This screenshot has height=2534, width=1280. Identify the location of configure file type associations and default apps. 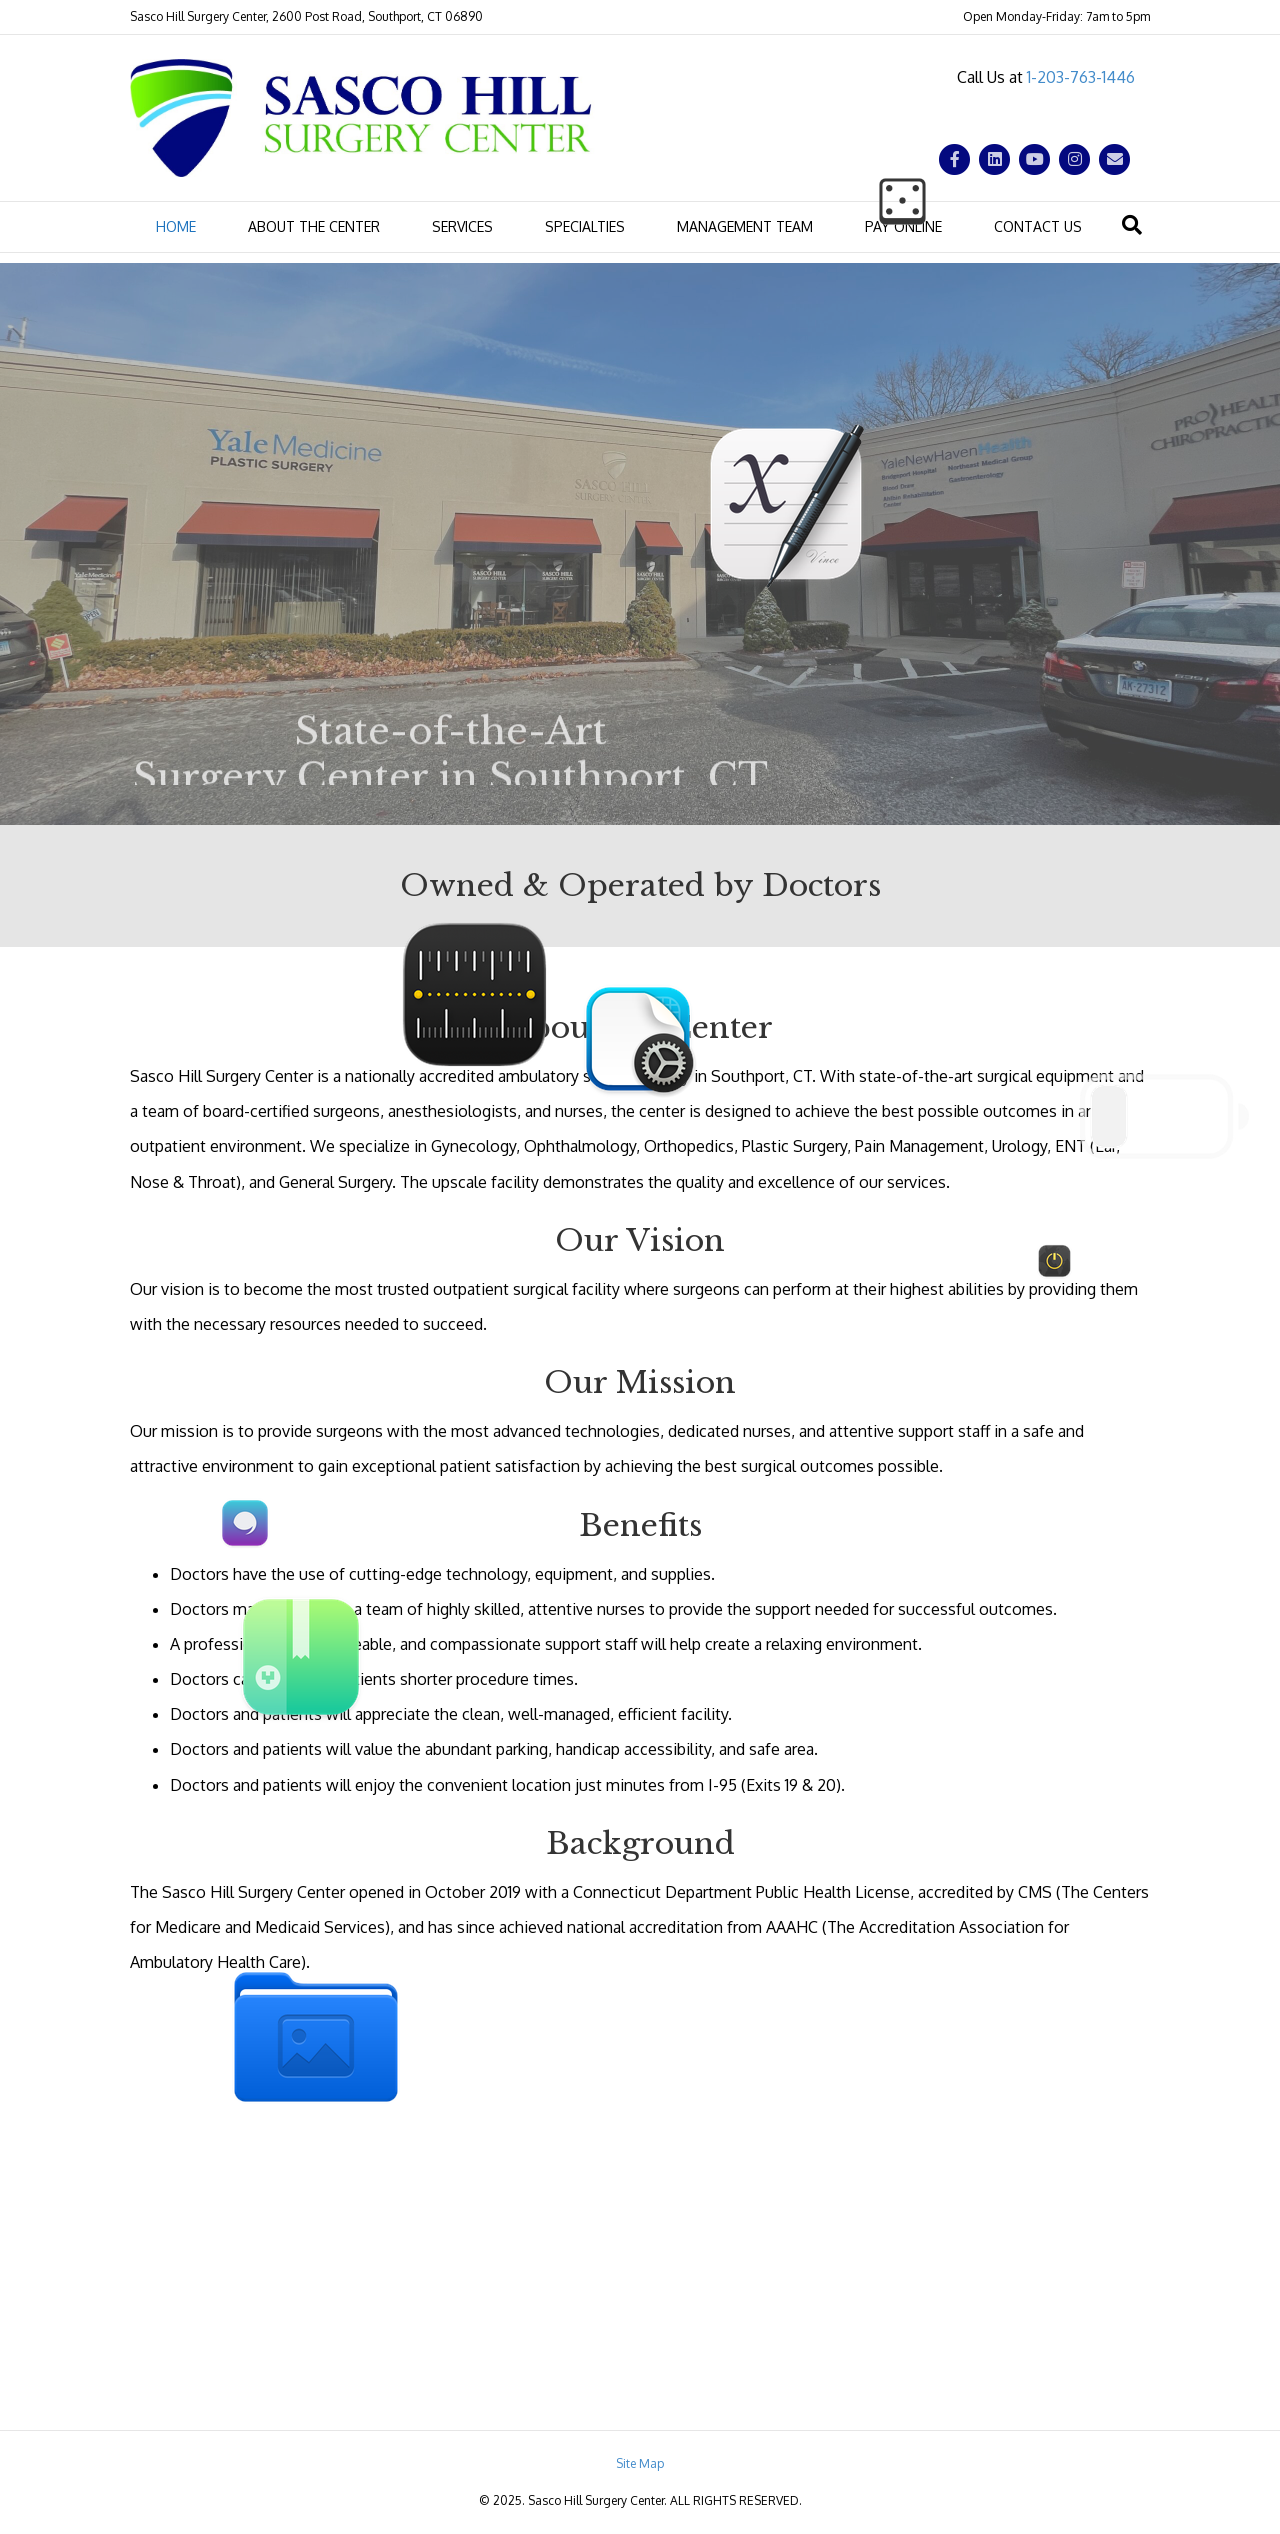
(638, 1039).